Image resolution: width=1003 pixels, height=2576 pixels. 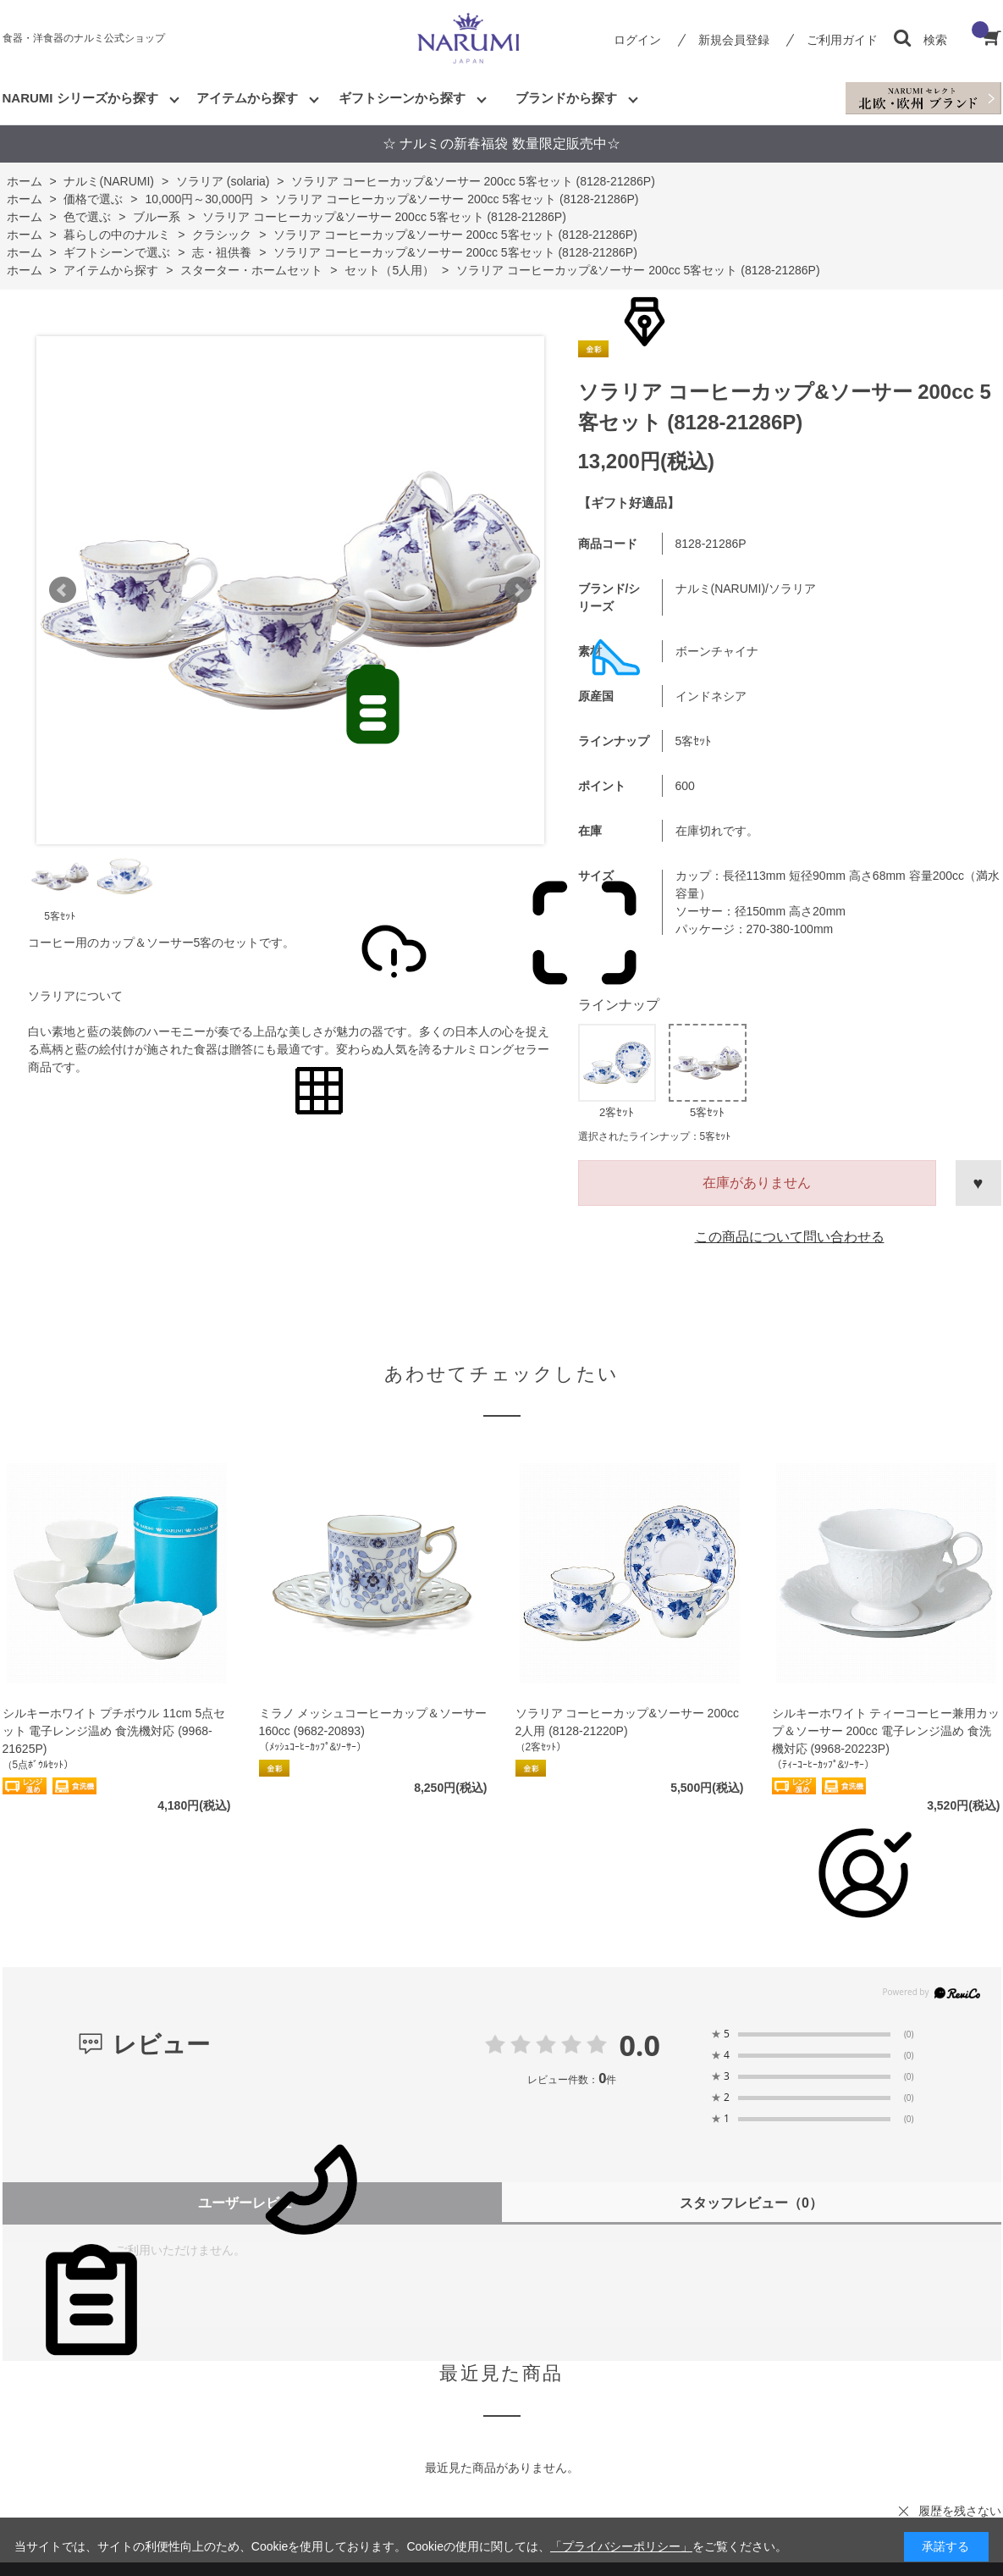 I want to click on access drawing or illustration tools, so click(x=644, y=320).